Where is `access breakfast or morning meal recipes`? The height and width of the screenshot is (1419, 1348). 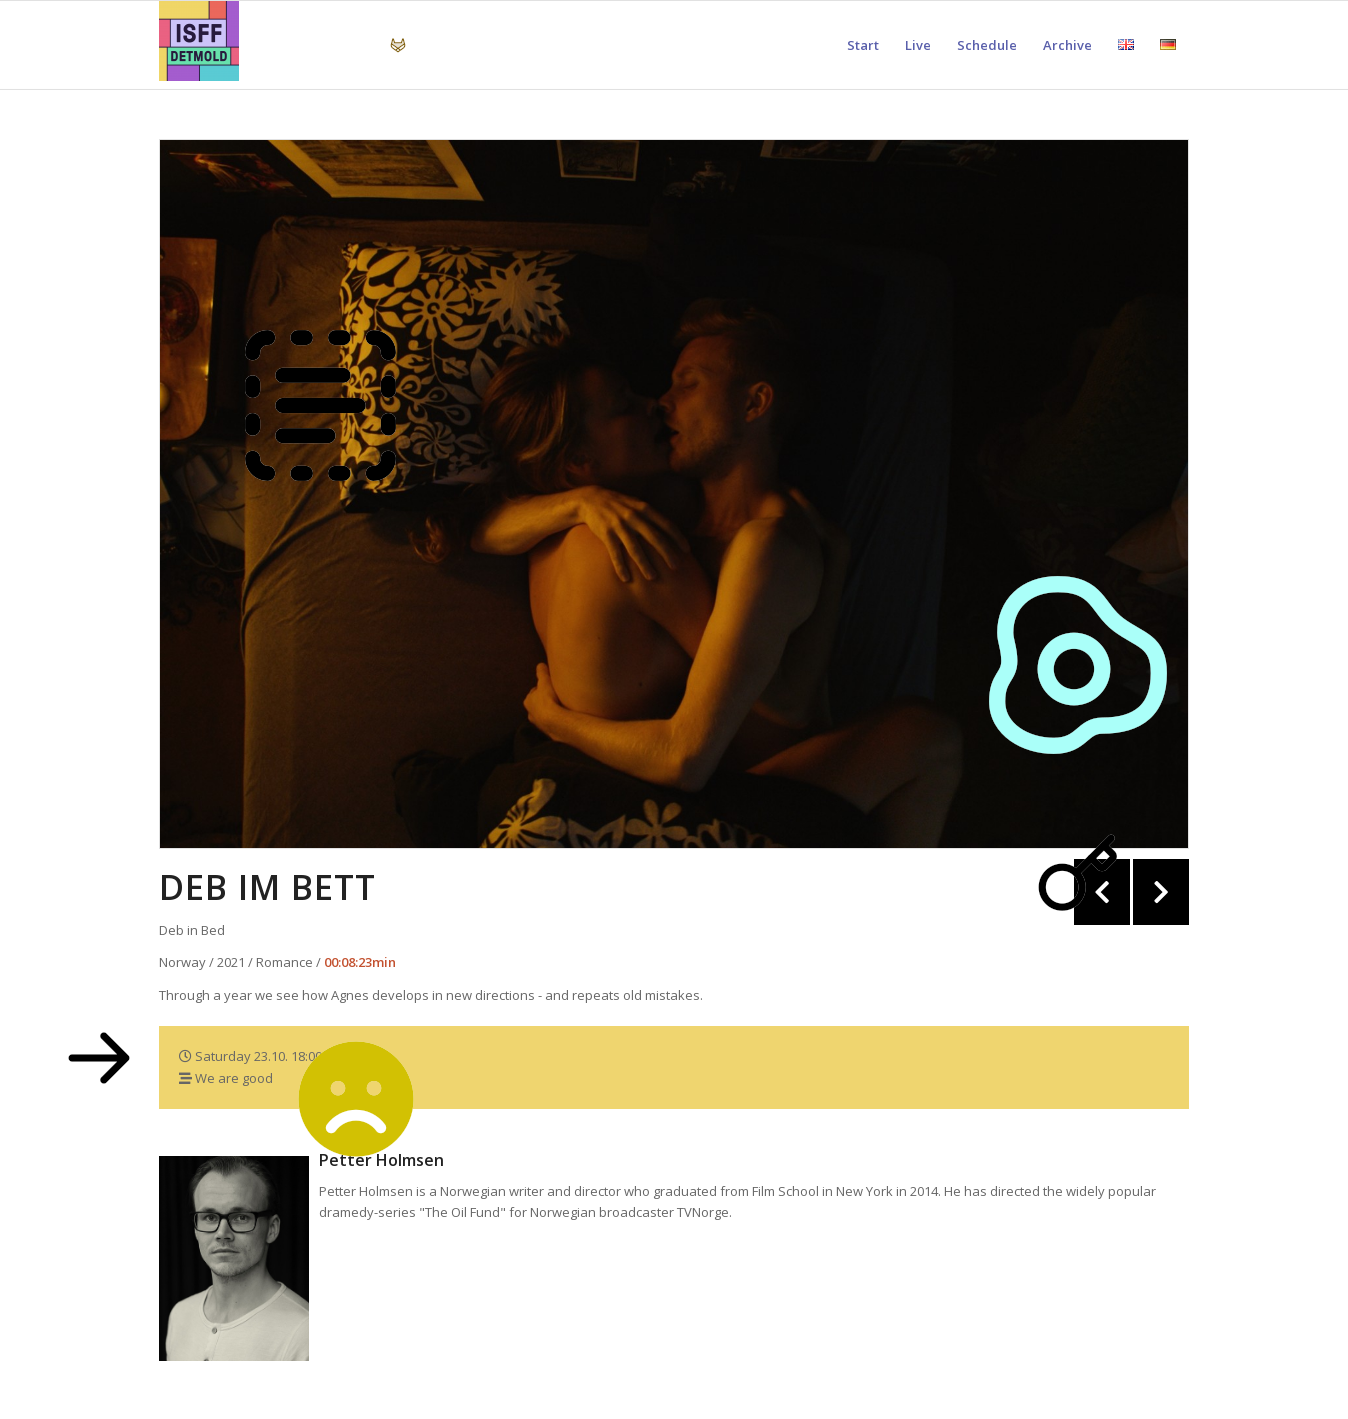 access breakfast or morning meal recipes is located at coordinates (1078, 665).